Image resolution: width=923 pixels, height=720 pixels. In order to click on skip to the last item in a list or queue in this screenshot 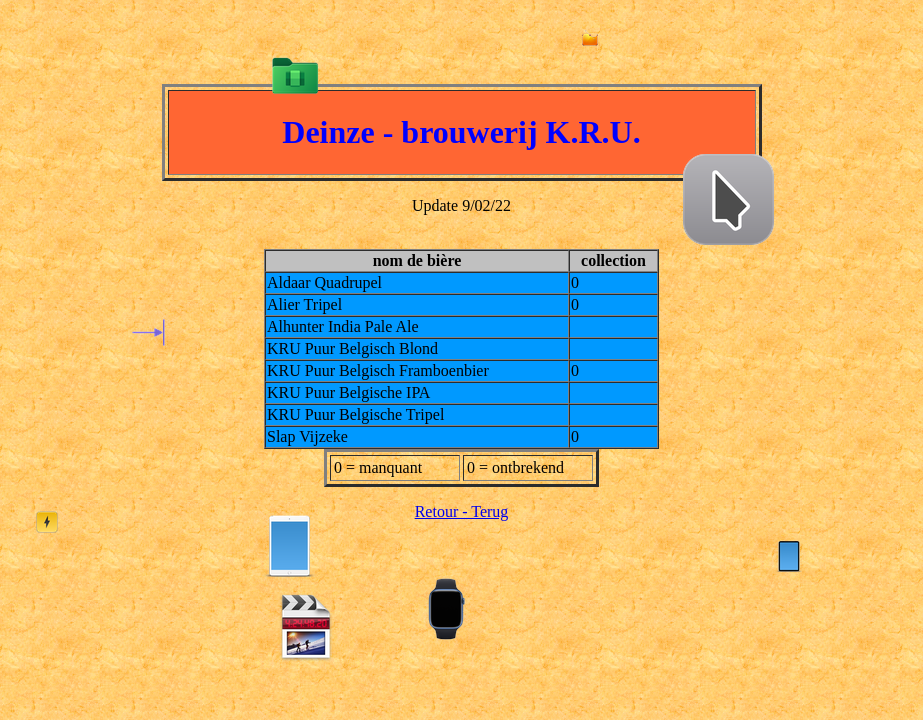, I will do `click(148, 332)`.